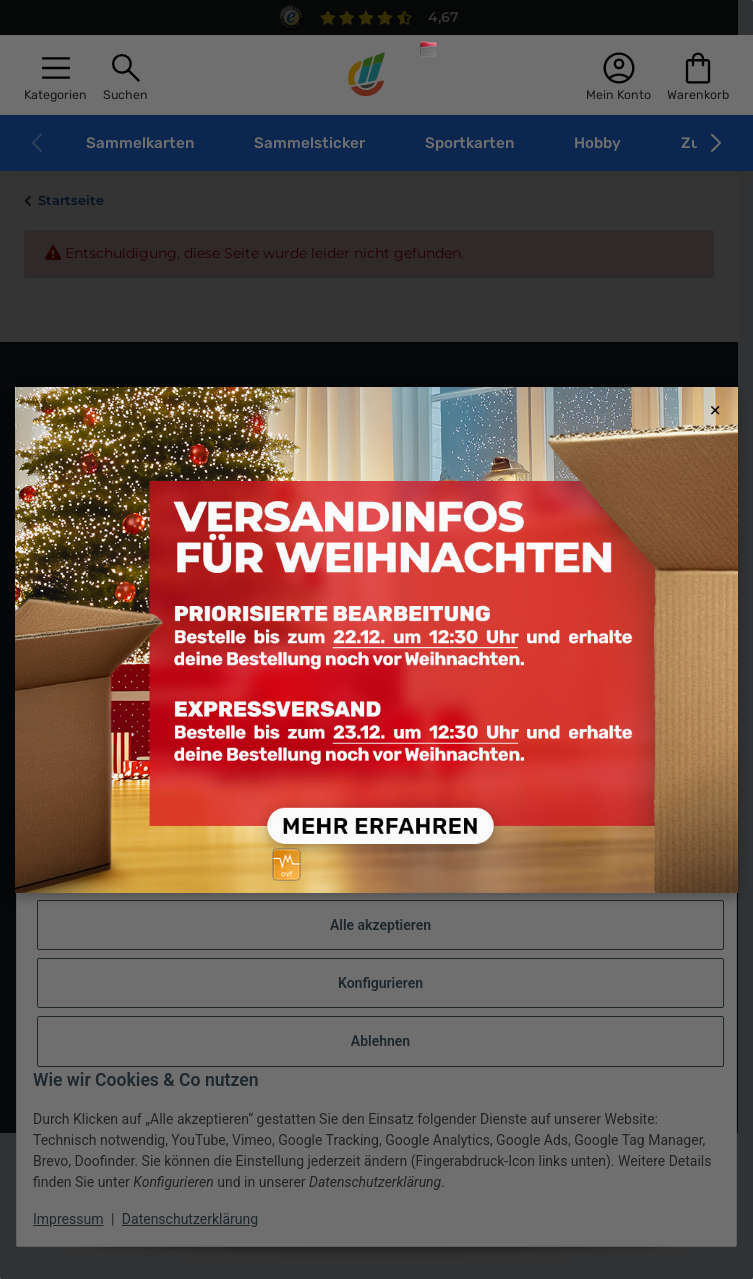 Image resolution: width=753 pixels, height=1279 pixels. Describe the element at coordinates (428, 48) in the screenshot. I see `drop files here to move them into this folder` at that location.